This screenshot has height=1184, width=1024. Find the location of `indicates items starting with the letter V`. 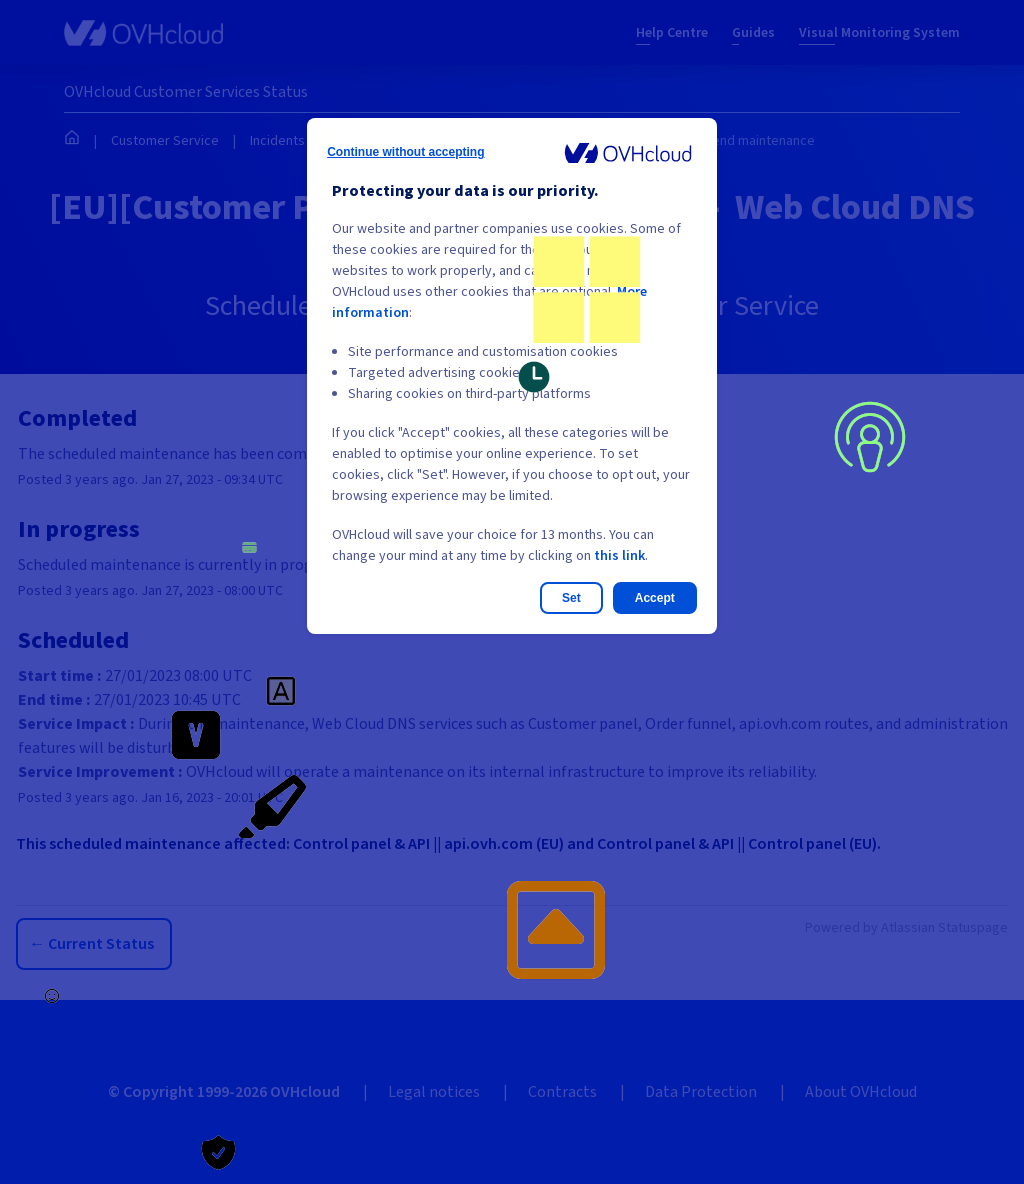

indicates items starting with the letter V is located at coordinates (196, 735).